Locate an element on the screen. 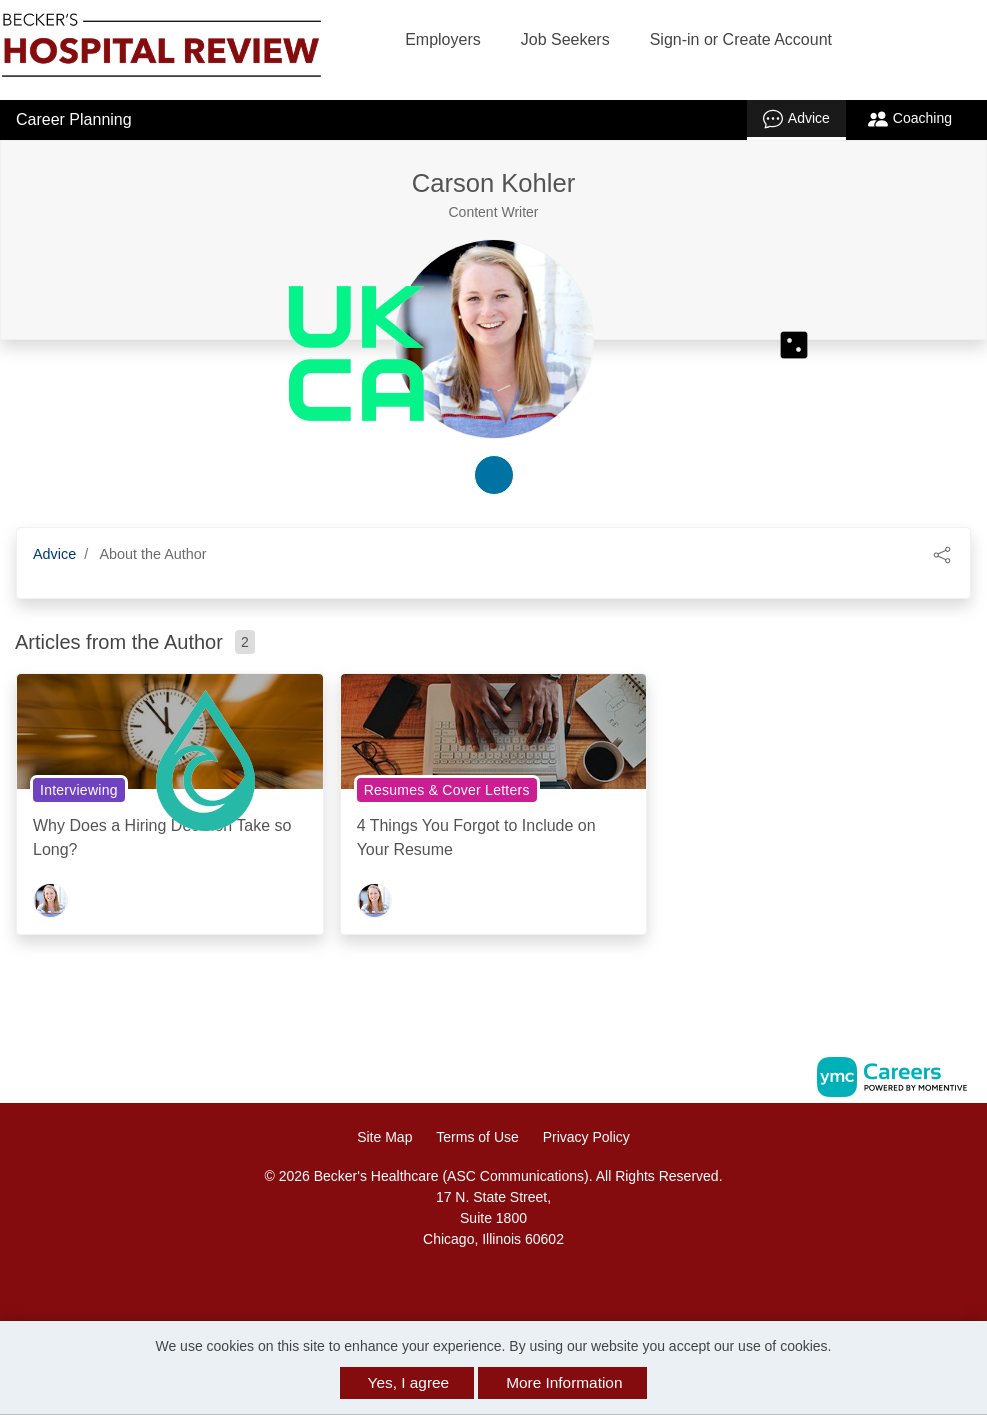 The height and width of the screenshot is (1415, 987). roll the dice or randomize selection is located at coordinates (794, 345).